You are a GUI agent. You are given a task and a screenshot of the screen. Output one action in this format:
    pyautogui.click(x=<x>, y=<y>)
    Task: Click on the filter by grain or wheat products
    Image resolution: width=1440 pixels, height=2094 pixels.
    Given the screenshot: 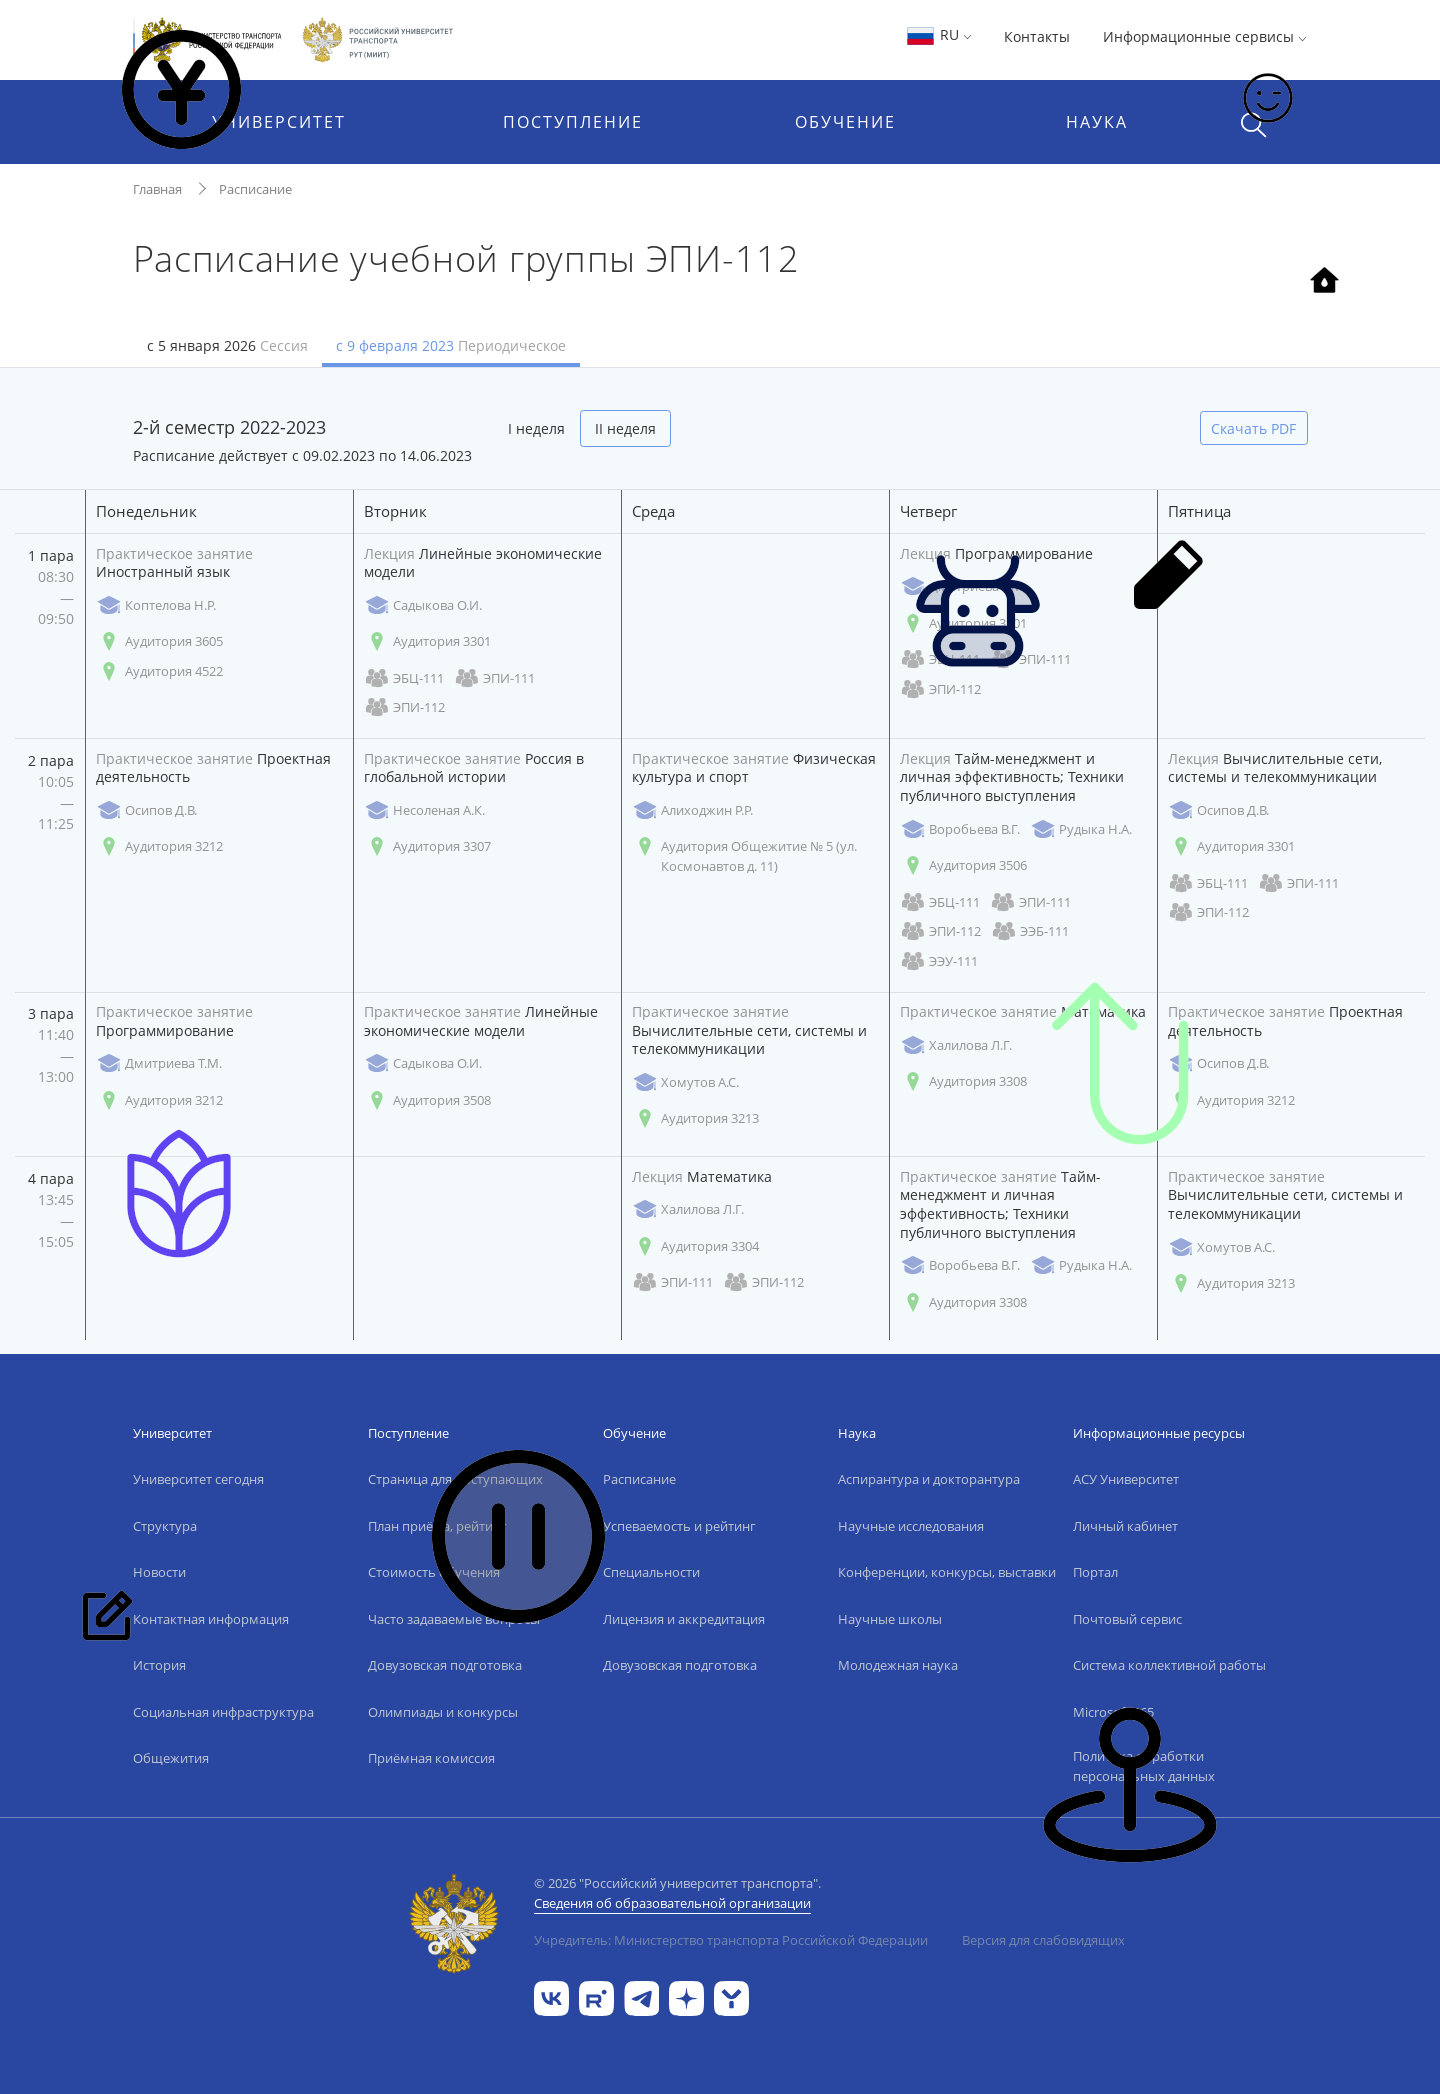 What is the action you would take?
    pyautogui.click(x=179, y=1196)
    